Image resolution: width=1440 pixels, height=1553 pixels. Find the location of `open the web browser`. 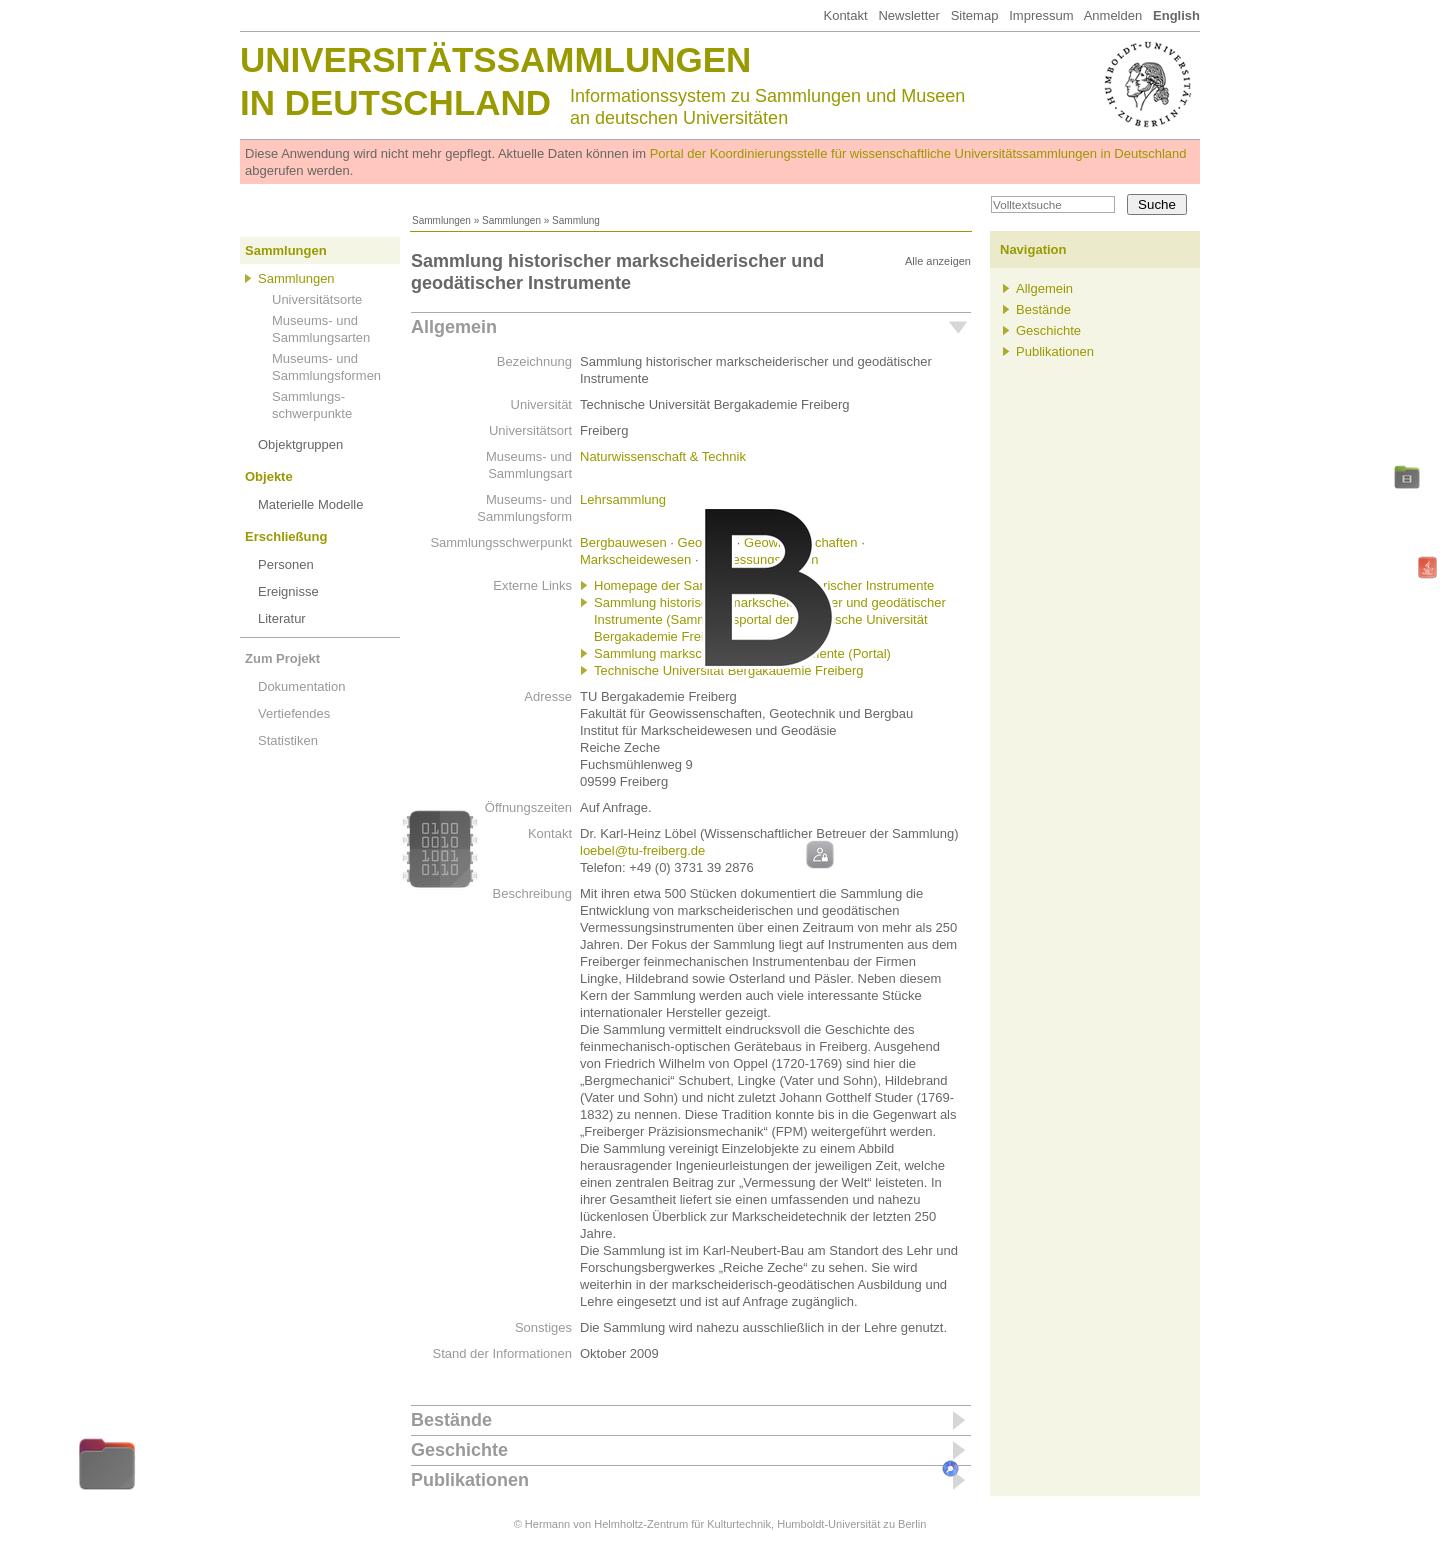

open the web browser is located at coordinates (950, 1468).